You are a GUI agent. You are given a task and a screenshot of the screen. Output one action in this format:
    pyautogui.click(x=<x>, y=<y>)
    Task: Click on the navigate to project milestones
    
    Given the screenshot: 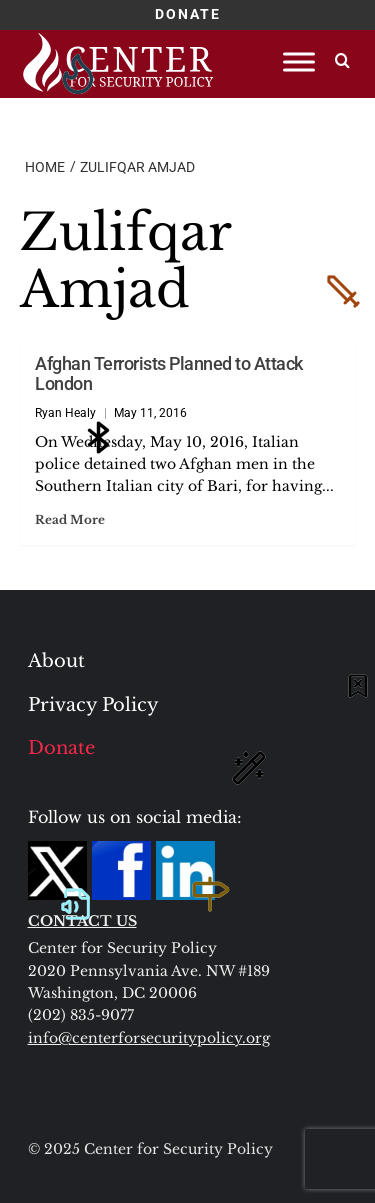 What is the action you would take?
    pyautogui.click(x=210, y=894)
    